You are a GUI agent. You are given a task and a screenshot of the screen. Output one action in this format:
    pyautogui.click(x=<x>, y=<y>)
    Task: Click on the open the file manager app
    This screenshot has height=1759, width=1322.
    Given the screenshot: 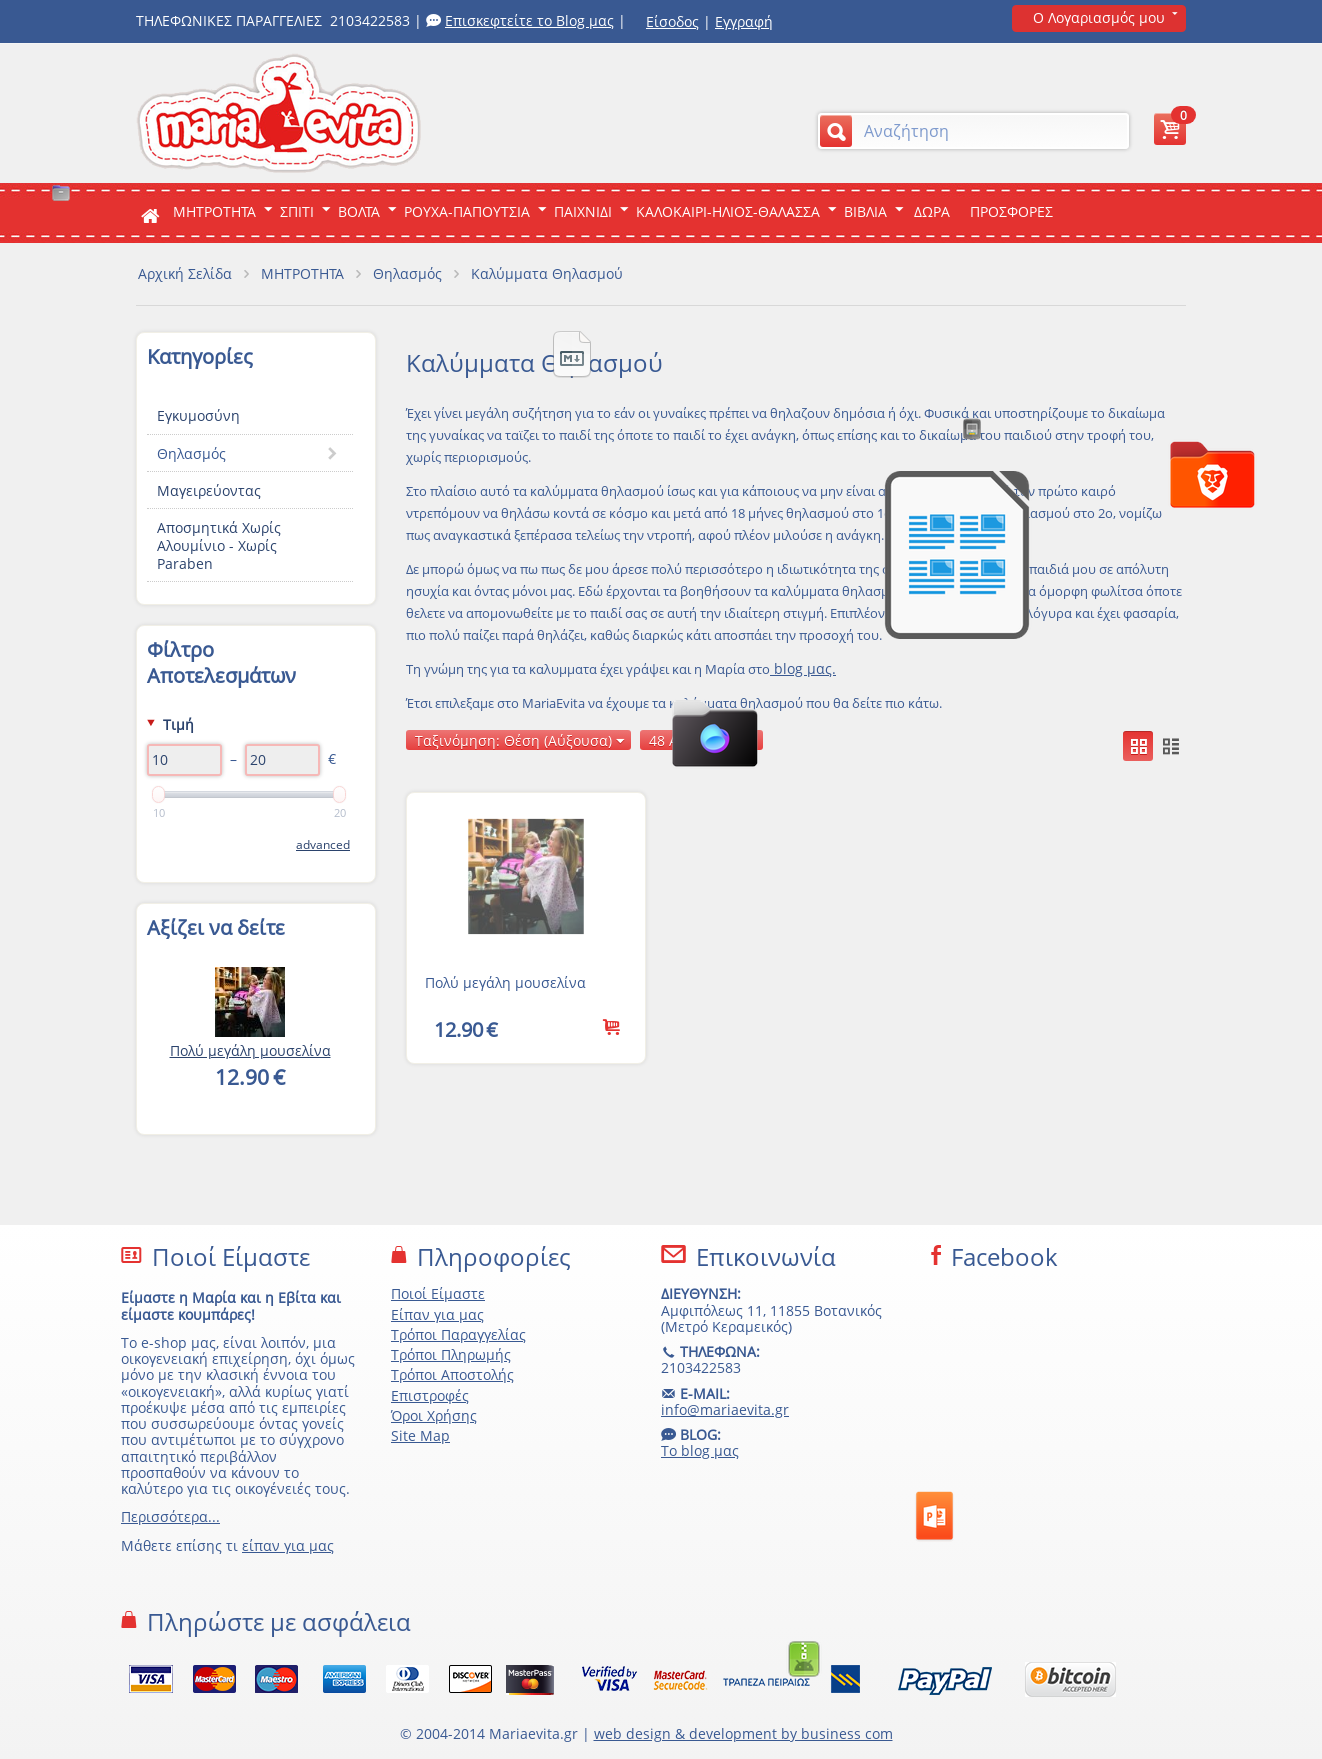 What is the action you would take?
    pyautogui.click(x=61, y=193)
    